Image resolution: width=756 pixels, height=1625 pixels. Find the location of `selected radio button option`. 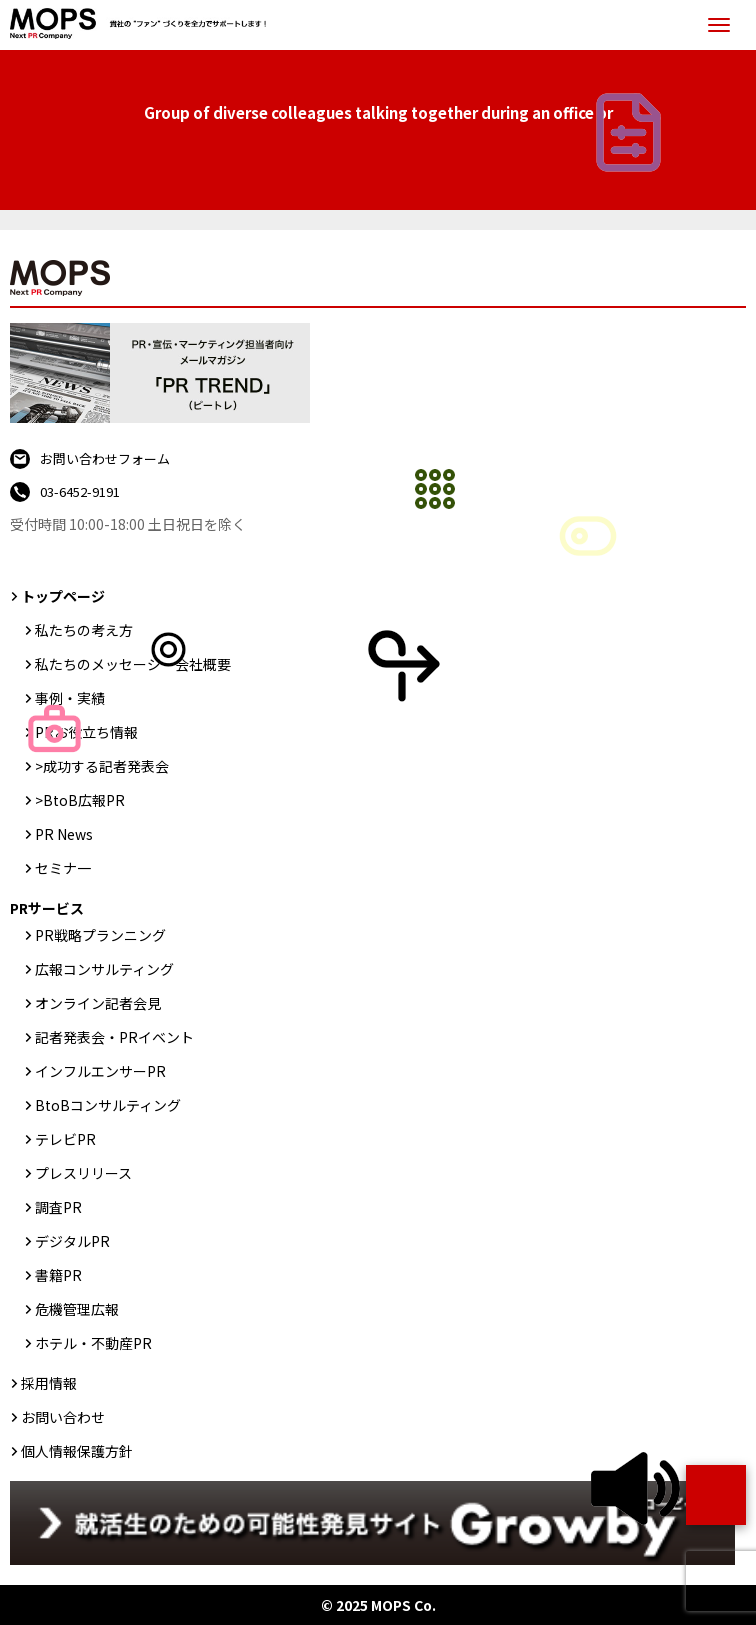

selected radio button option is located at coordinates (168, 649).